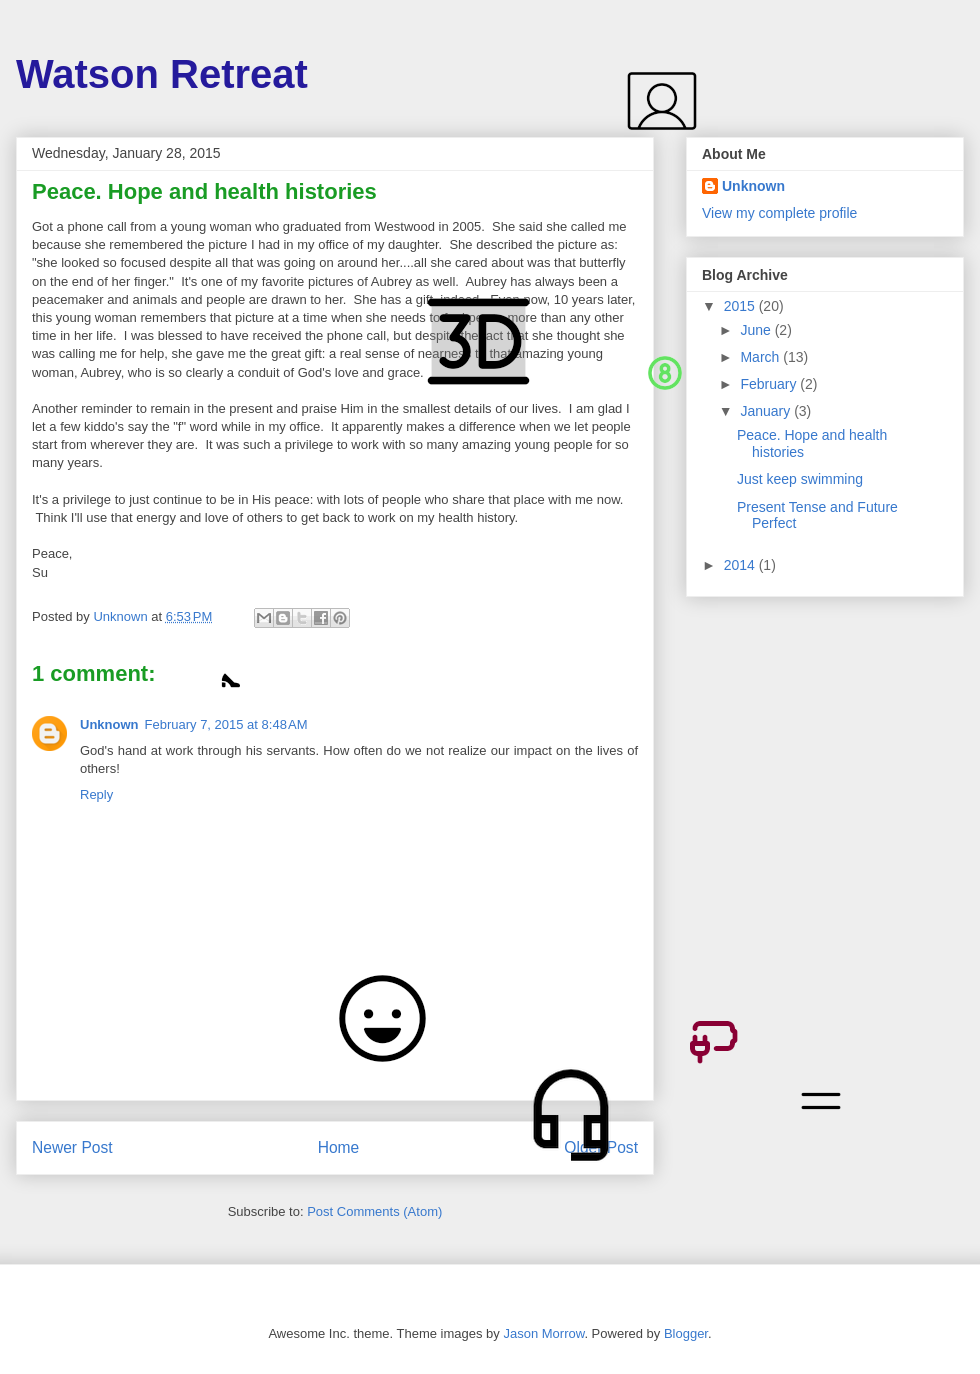 The image size is (980, 1374). Describe the element at coordinates (821, 1101) in the screenshot. I see `indicates equal value or comparison` at that location.